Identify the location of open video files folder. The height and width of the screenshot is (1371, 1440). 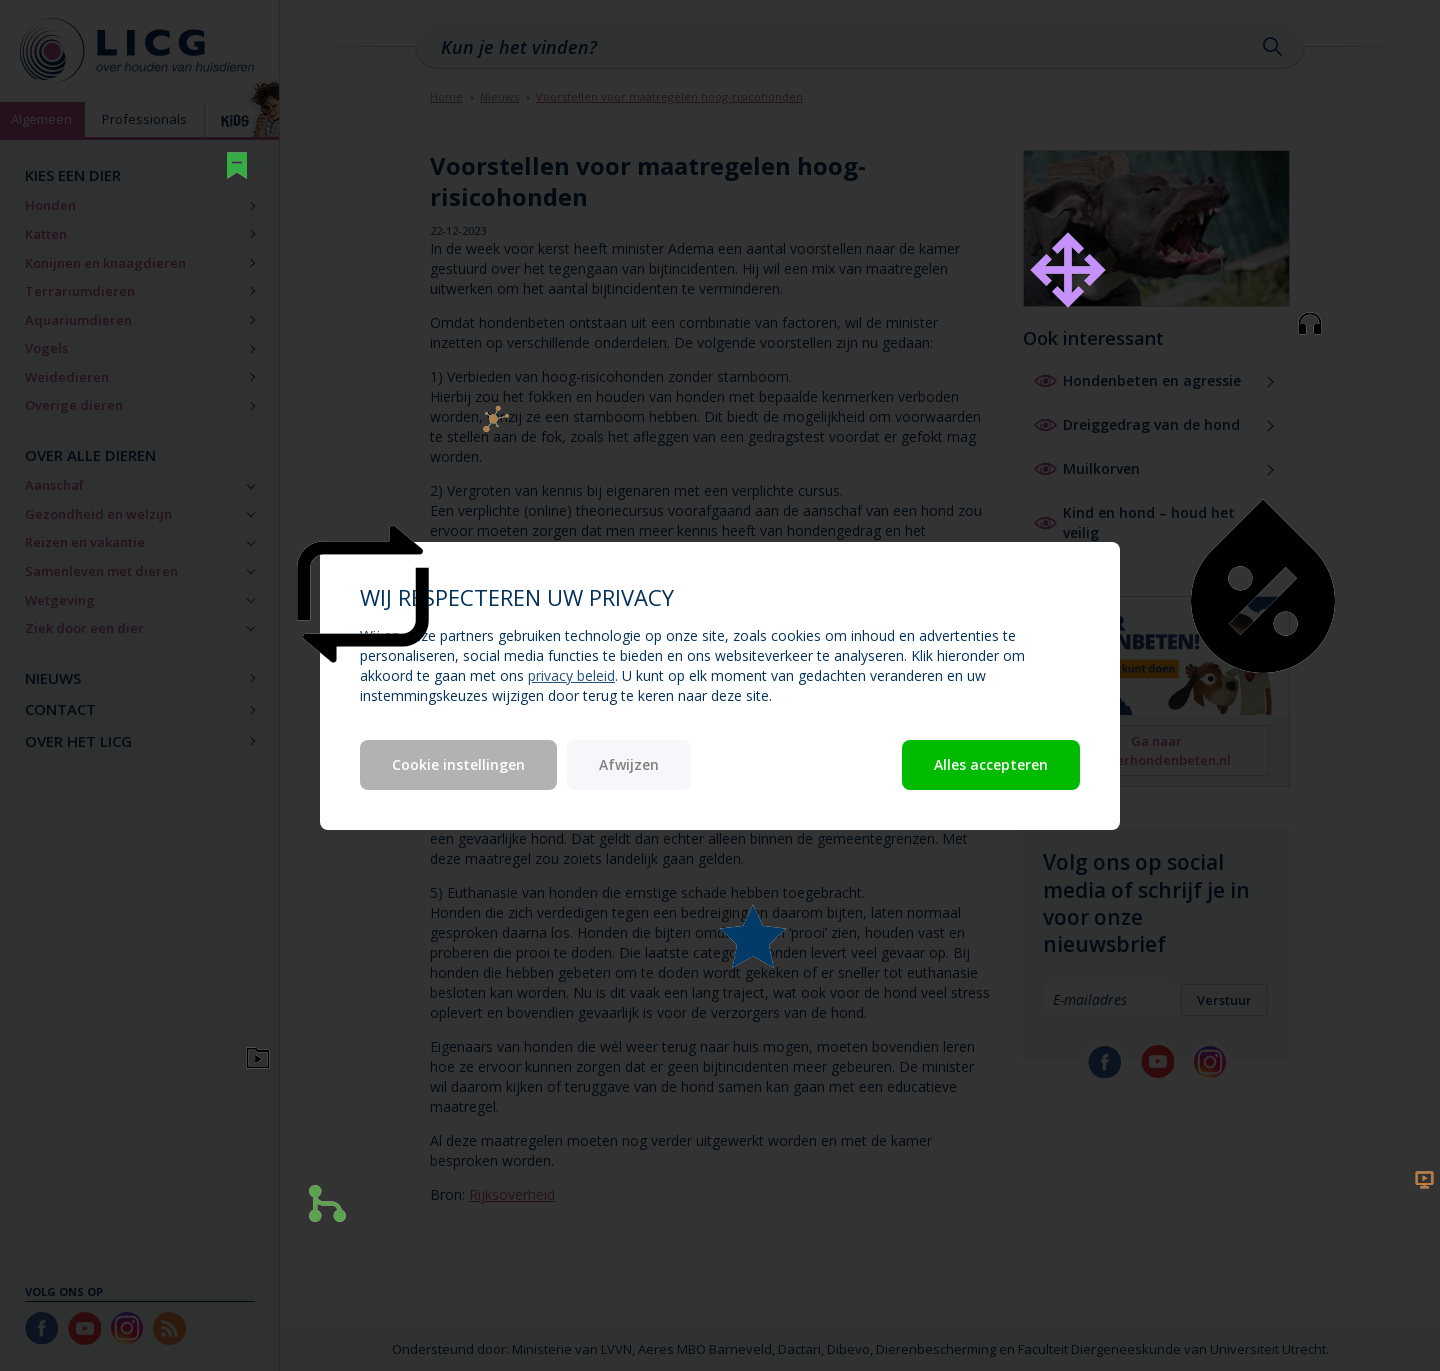
(258, 1058).